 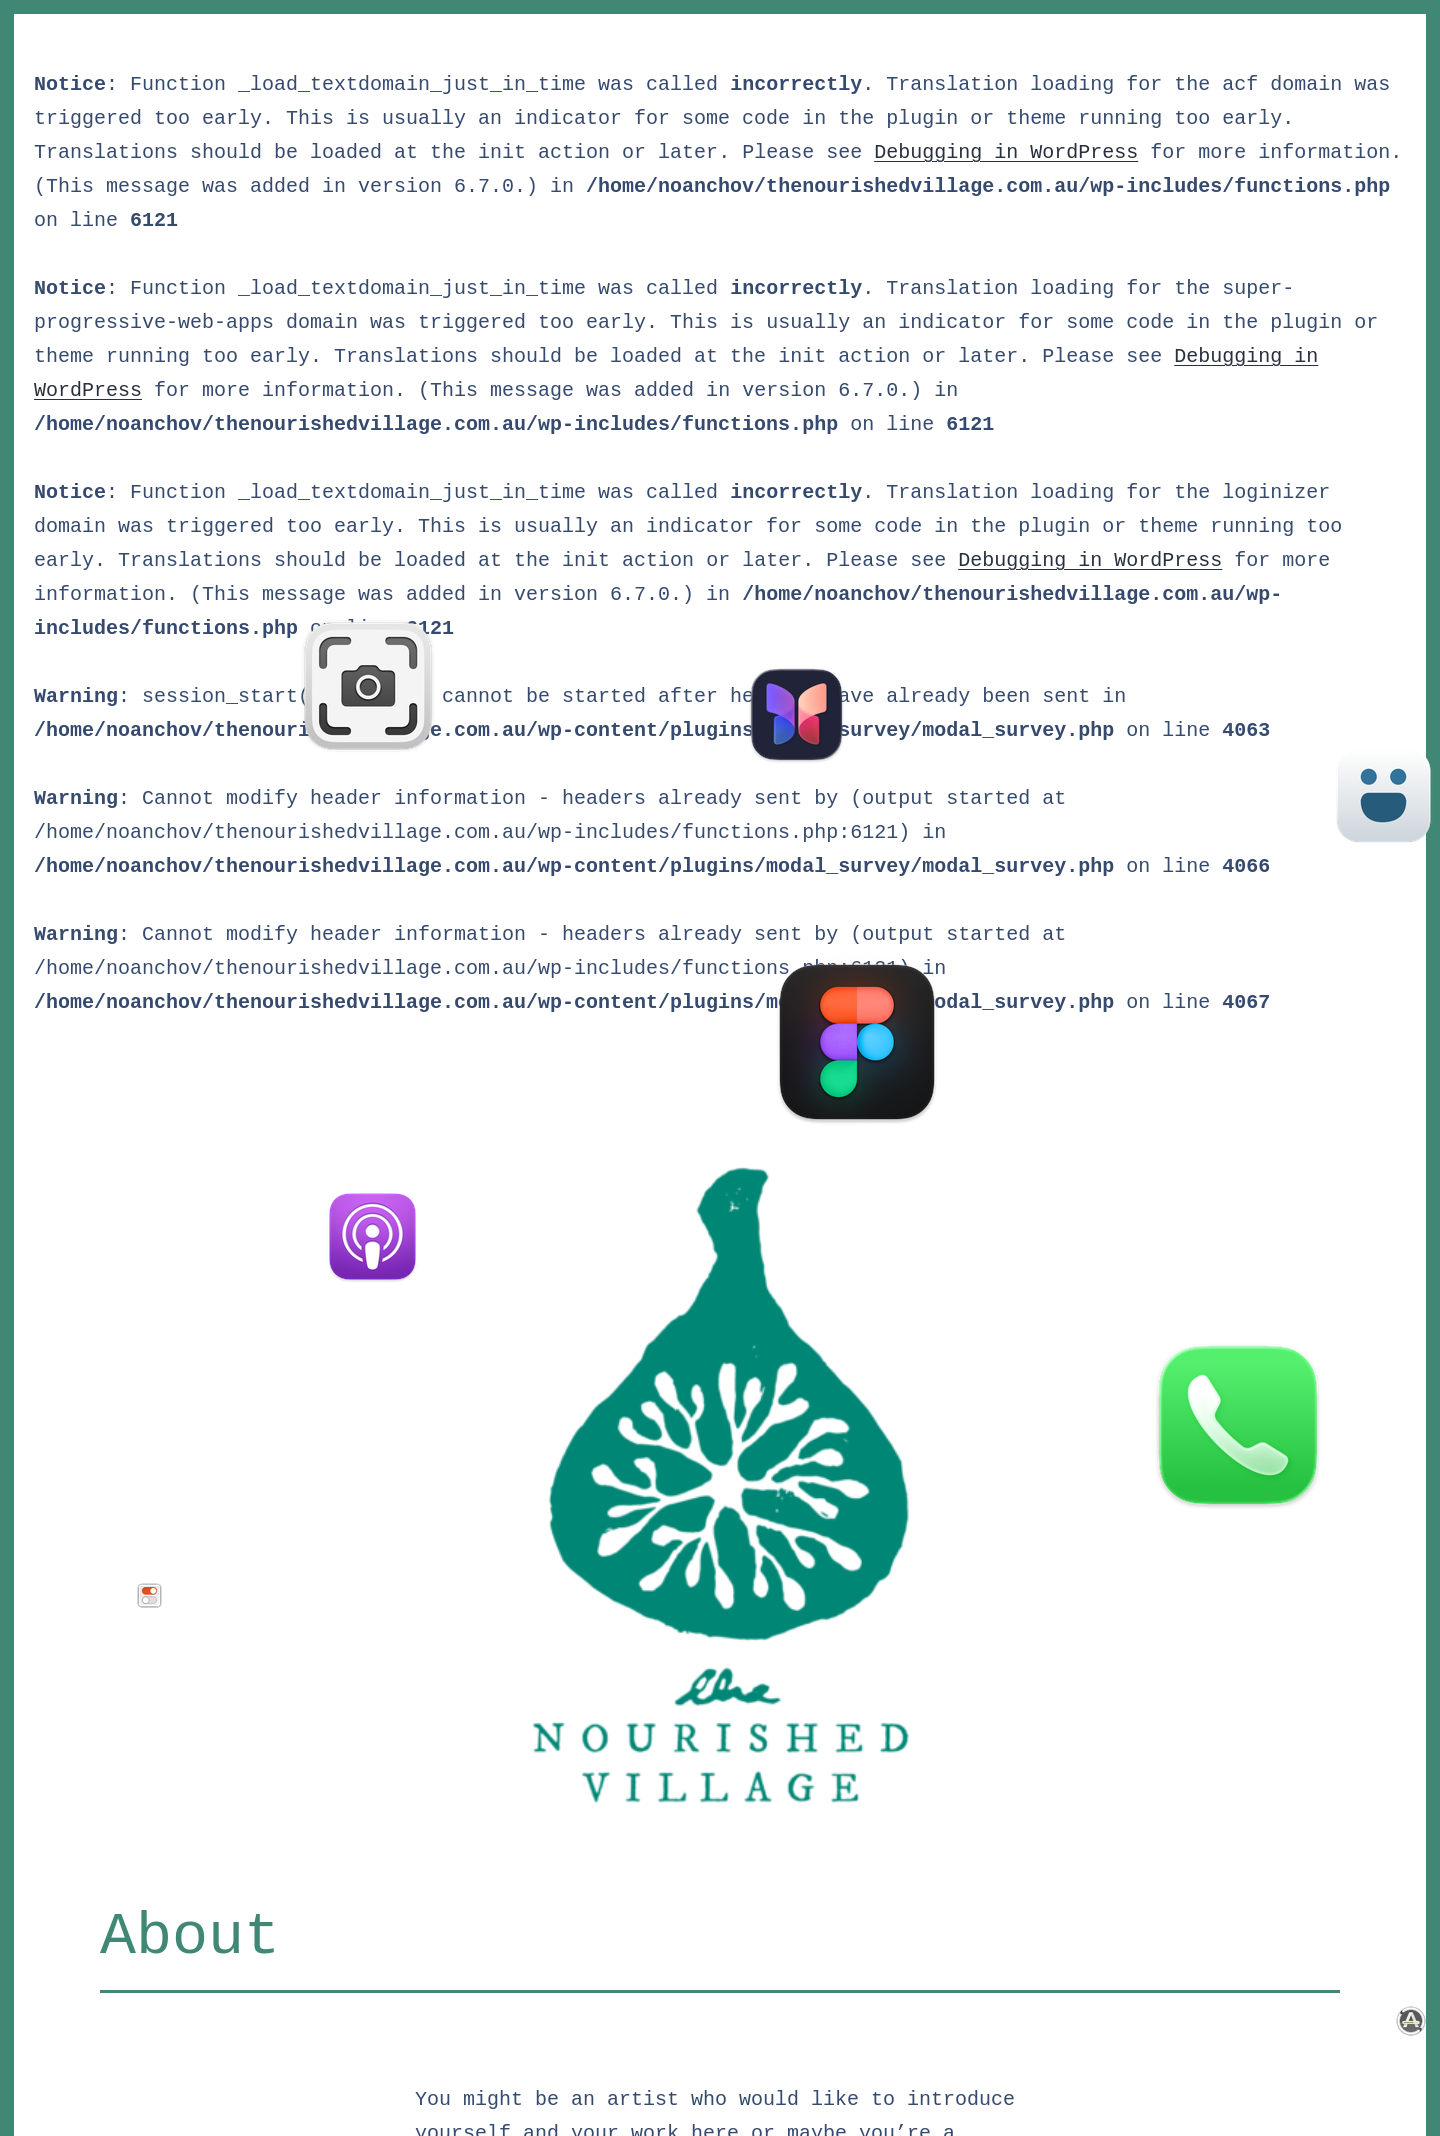 What do you see at coordinates (1411, 2021) in the screenshot?
I see `check for available software updates` at bounding box center [1411, 2021].